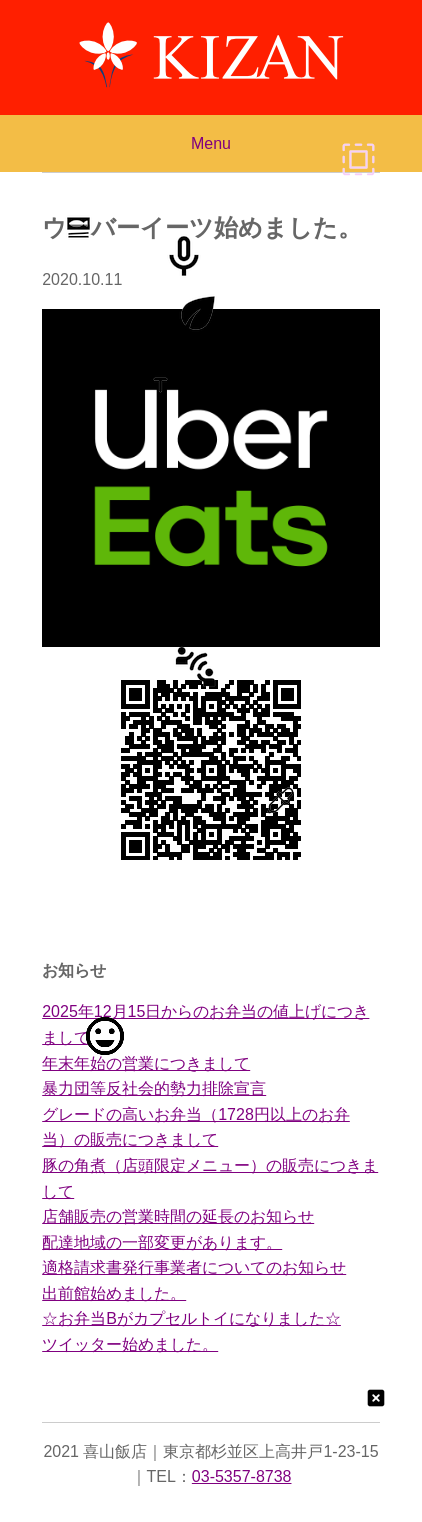 The image size is (422, 1522). Describe the element at coordinates (376, 1398) in the screenshot. I see `close or dismiss a window` at that location.